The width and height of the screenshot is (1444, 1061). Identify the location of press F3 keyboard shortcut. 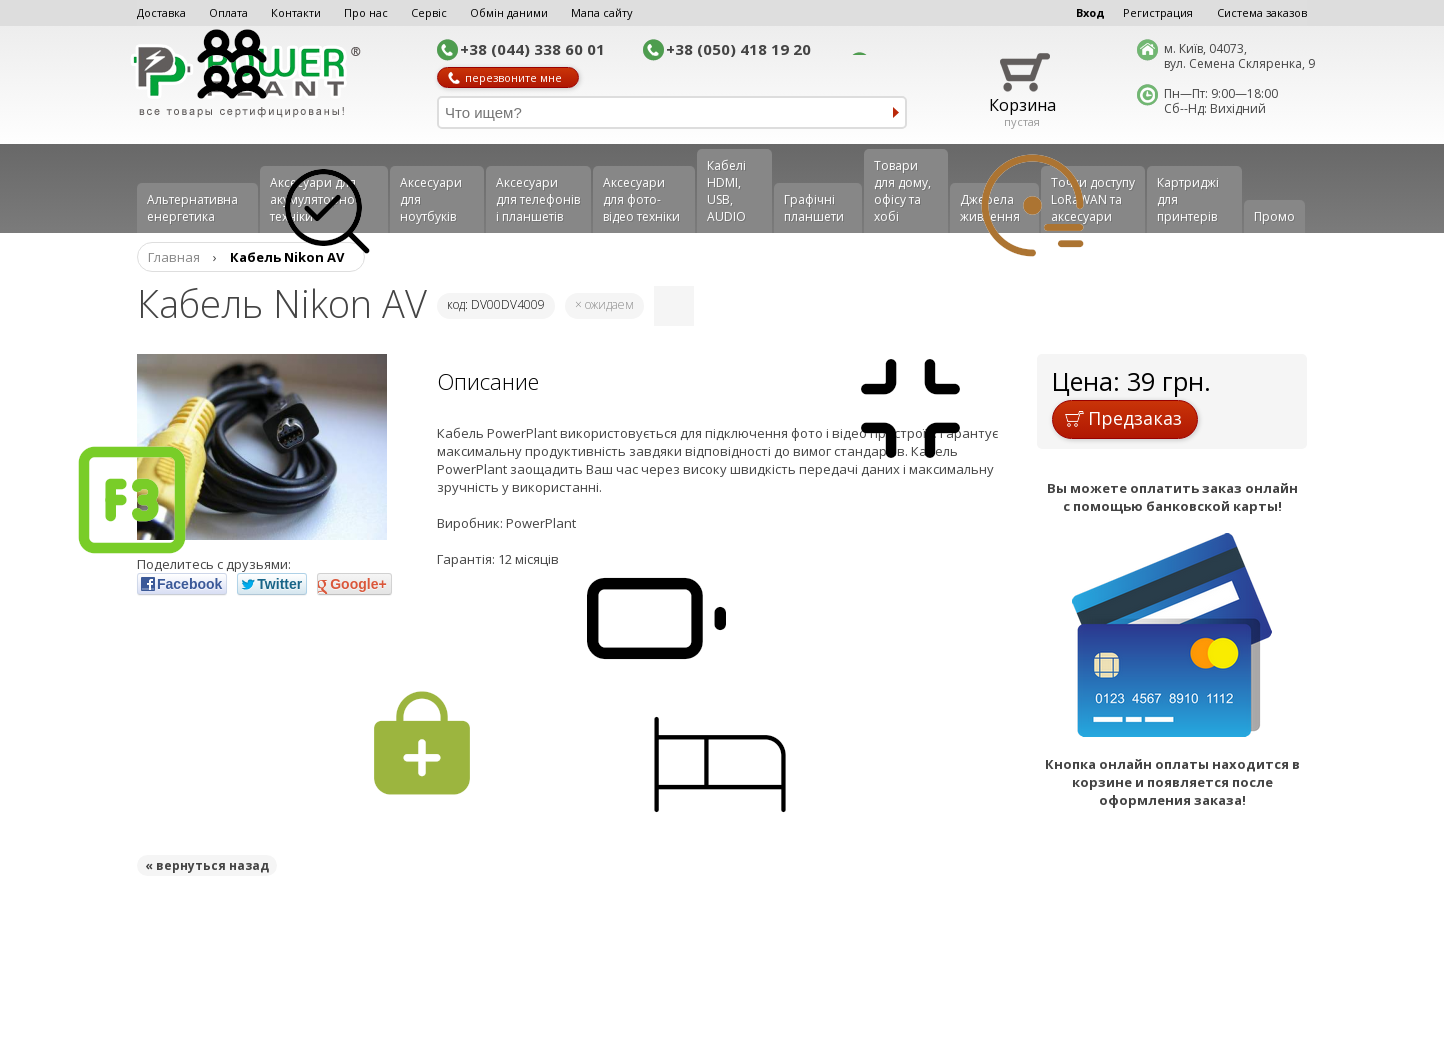
(132, 500).